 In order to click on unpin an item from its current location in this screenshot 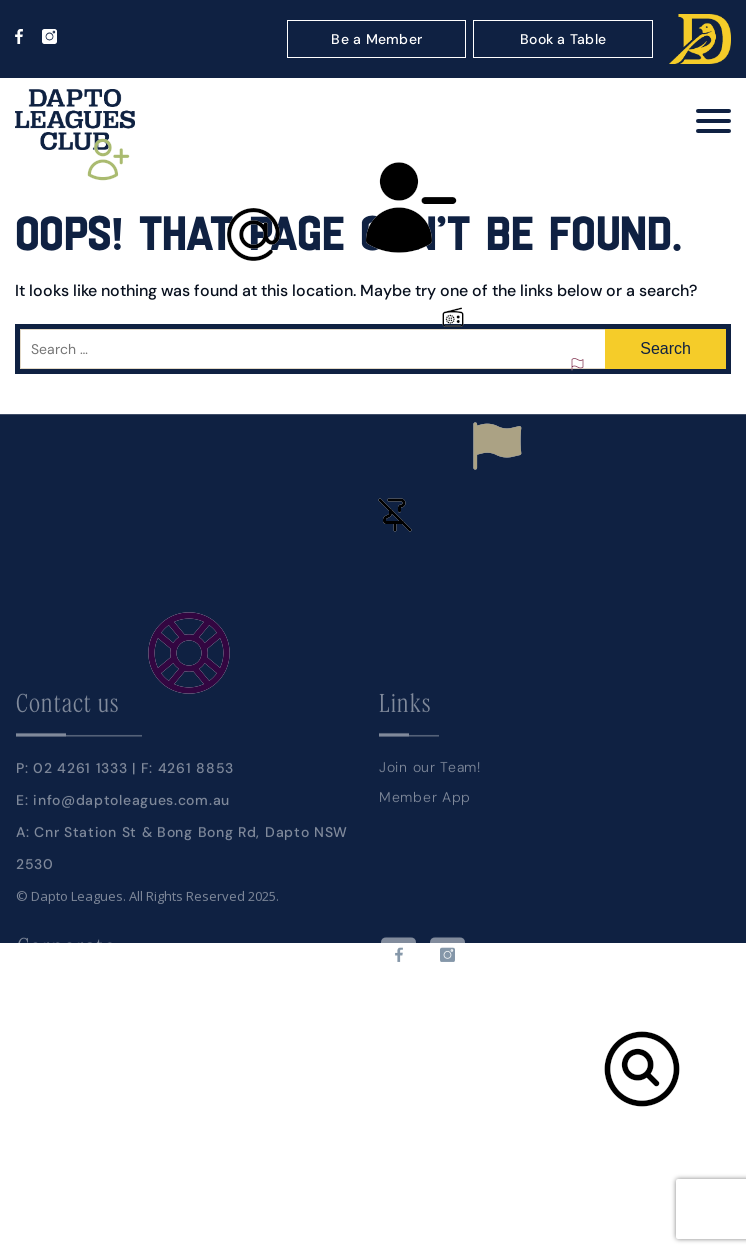, I will do `click(395, 515)`.